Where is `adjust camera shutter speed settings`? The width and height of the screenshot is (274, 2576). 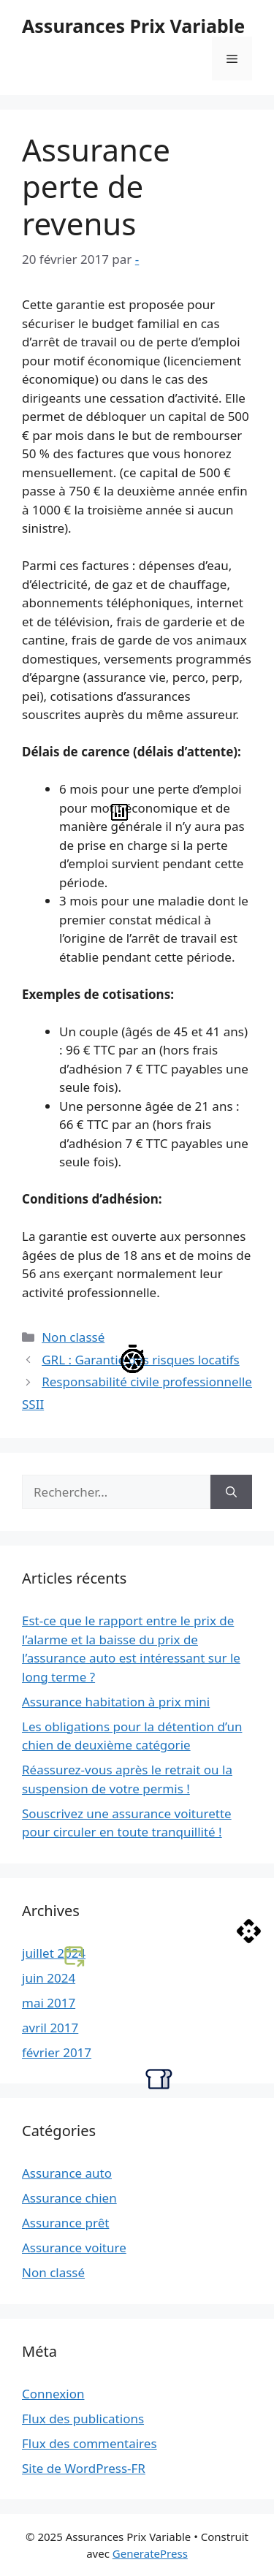
adjust camera shutter speed settings is located at coordinates (132, 1359).